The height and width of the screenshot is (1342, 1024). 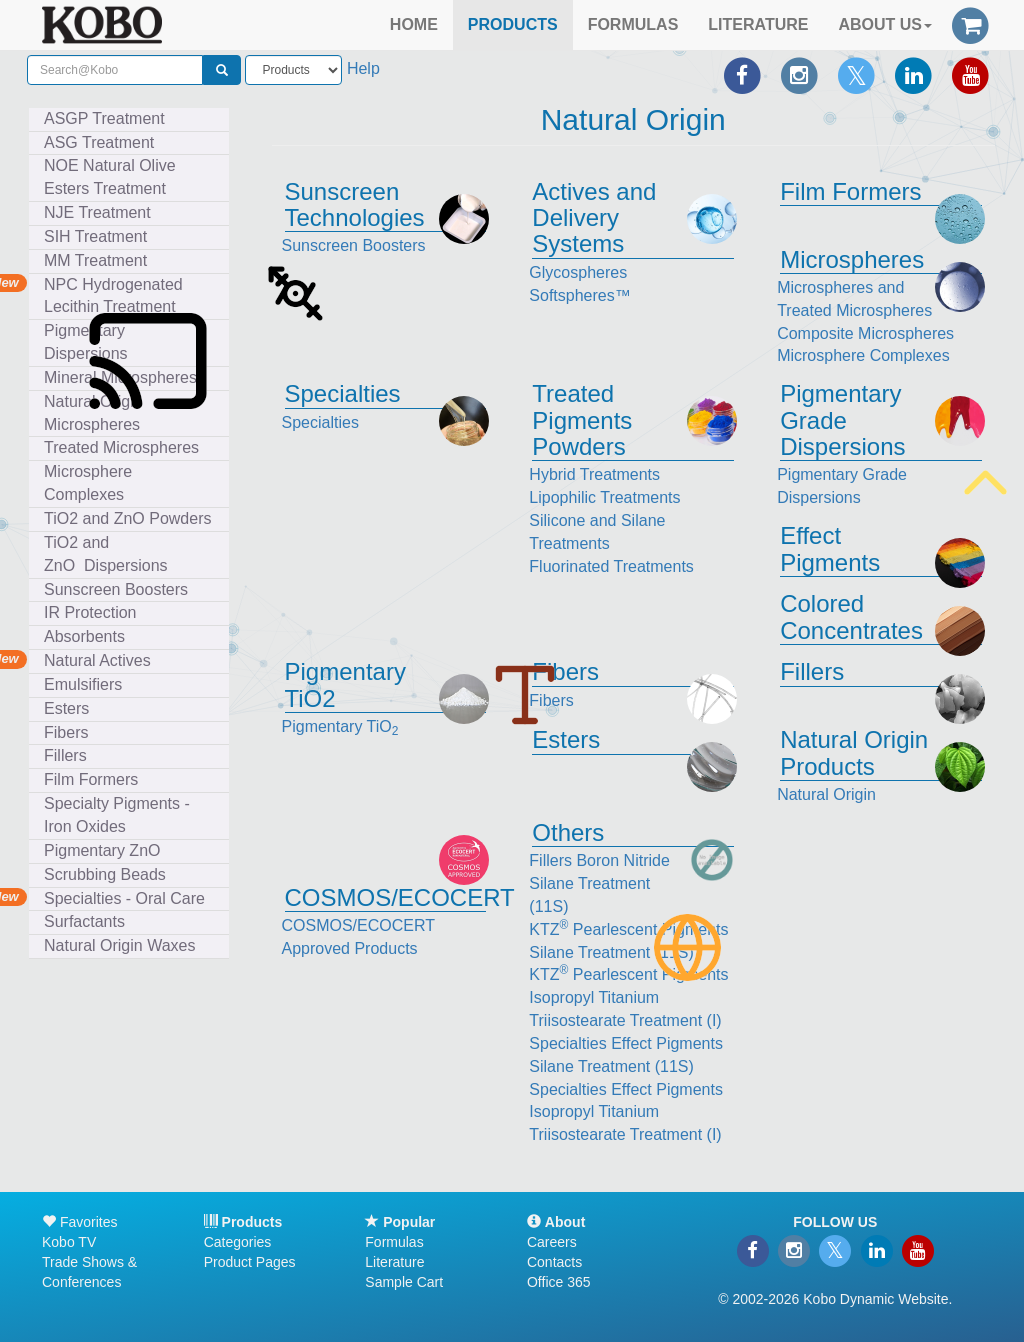 I want to click on cast media to a nearby device, so click(x=148, y=361).